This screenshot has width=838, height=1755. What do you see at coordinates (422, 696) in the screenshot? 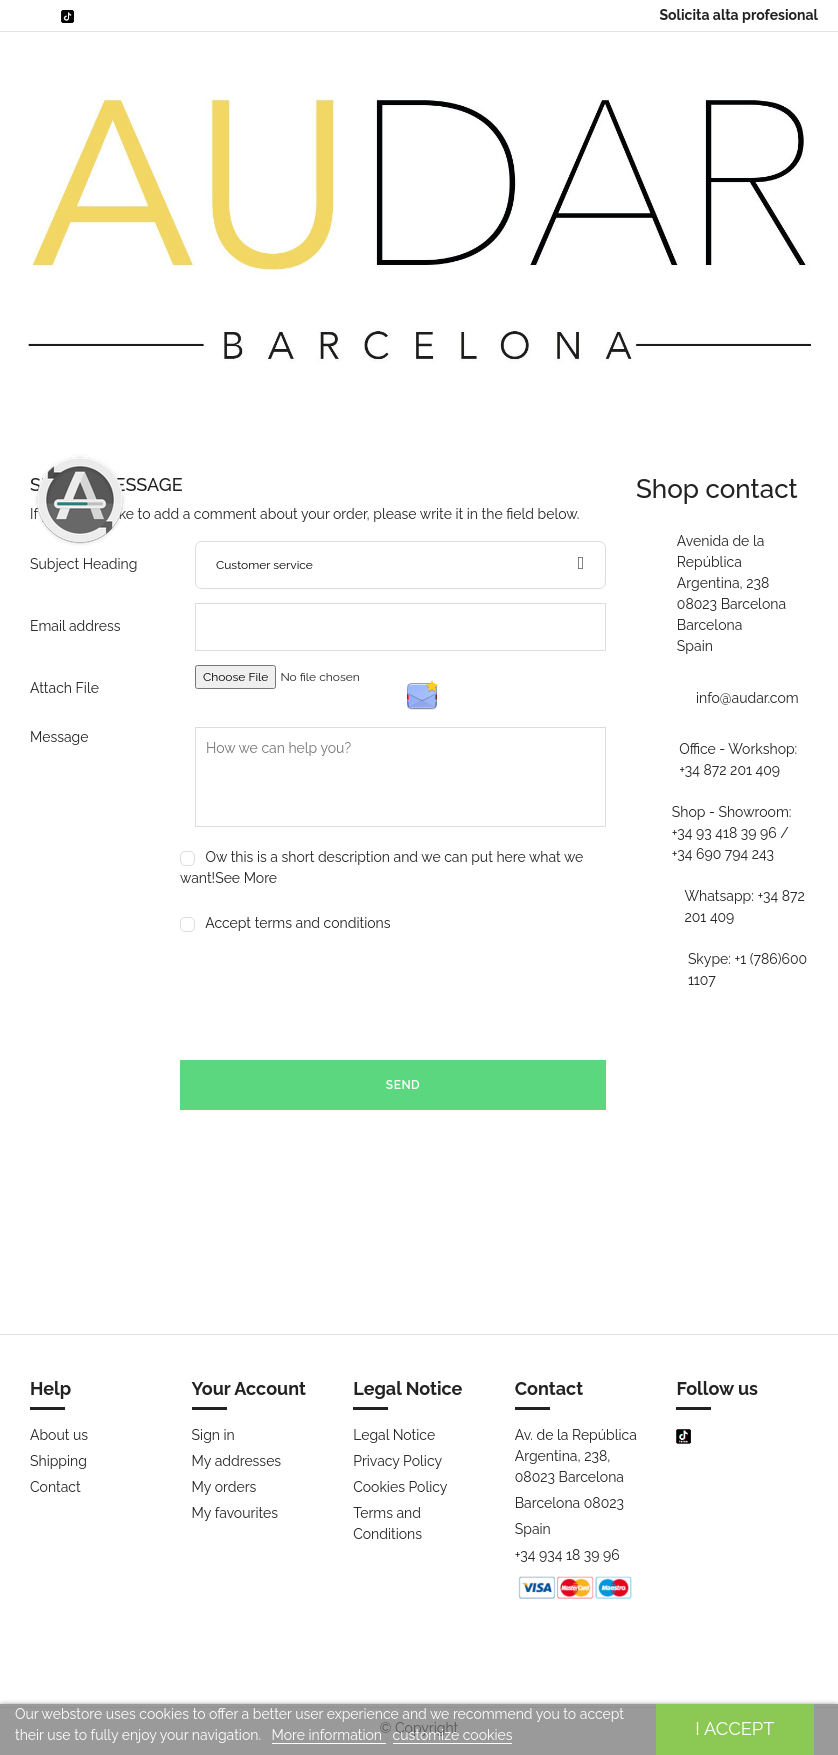
I see `indicates new unread email messages` at bounding box center [422, 696].